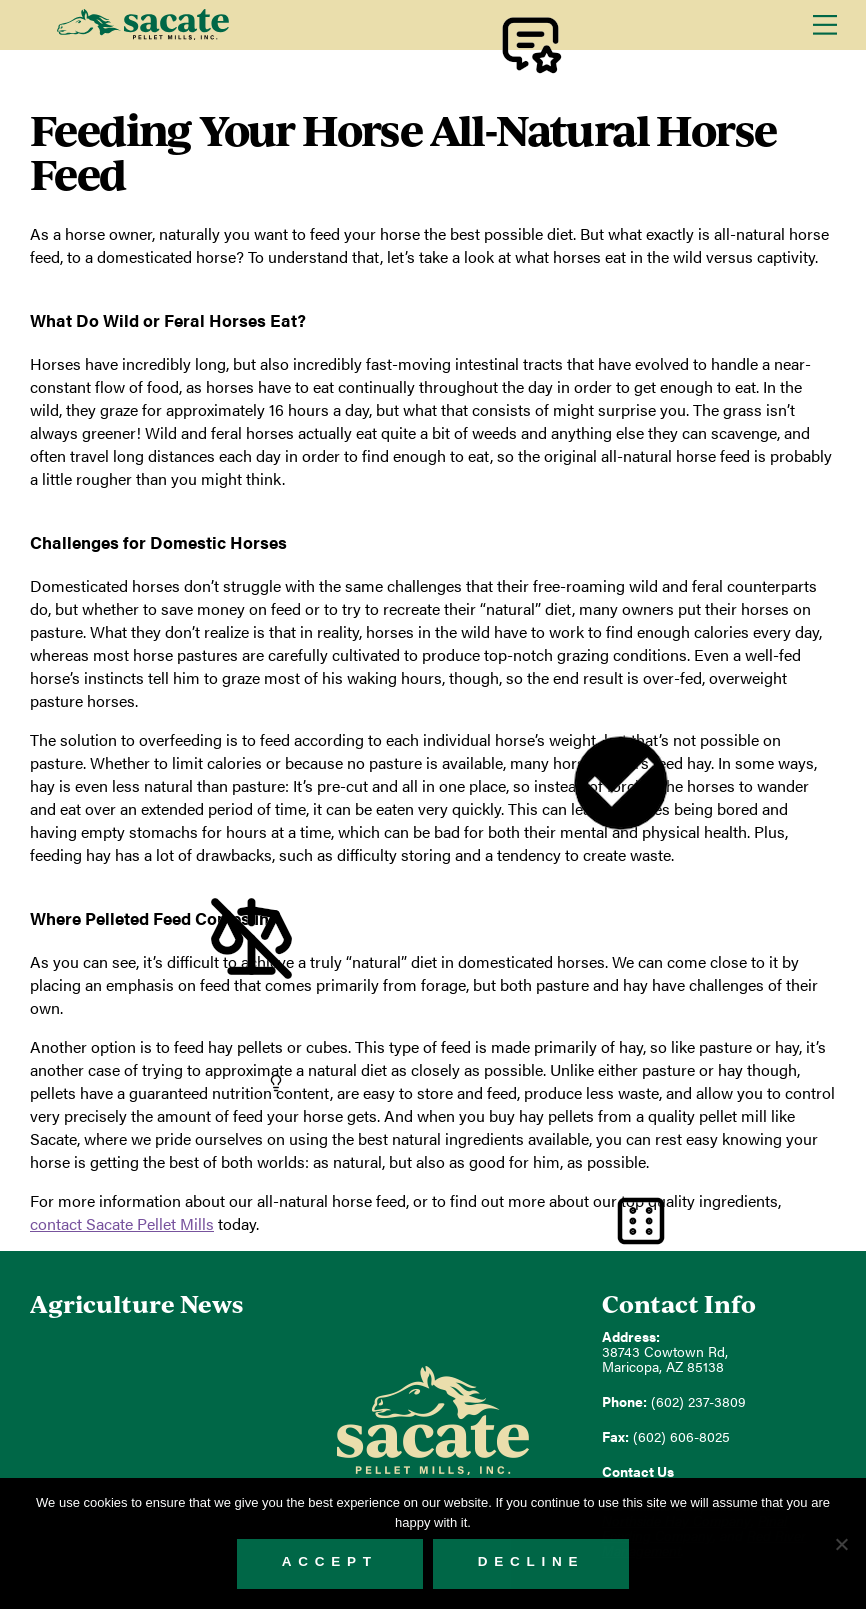  What do you see at coordinates (251, 938) in the screenshot?
I see `disable weight or measurement tracking` at bounding box center [251, 938].